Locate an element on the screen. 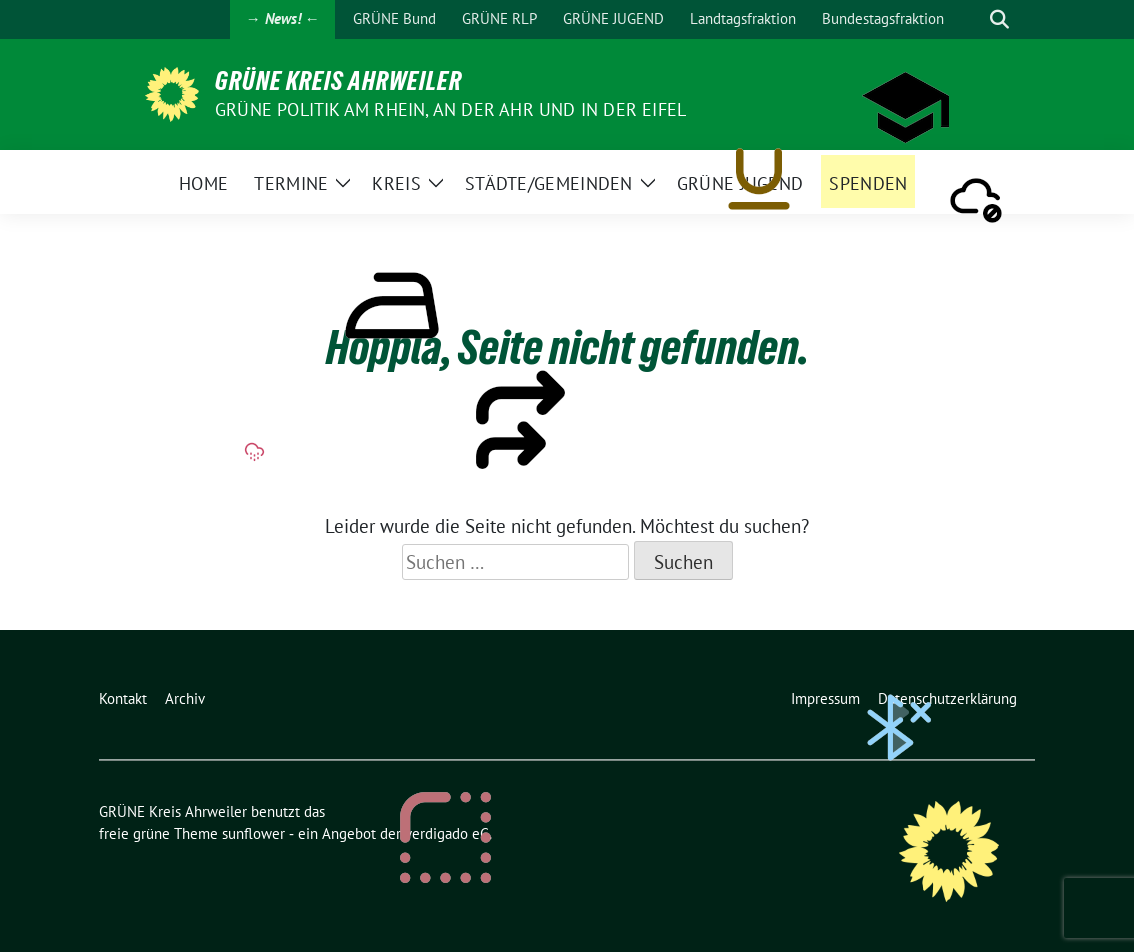 The height and width of the screenshot is (952, 1134). bluetooth is disabled or turned off is located at coordinates (895, 727).